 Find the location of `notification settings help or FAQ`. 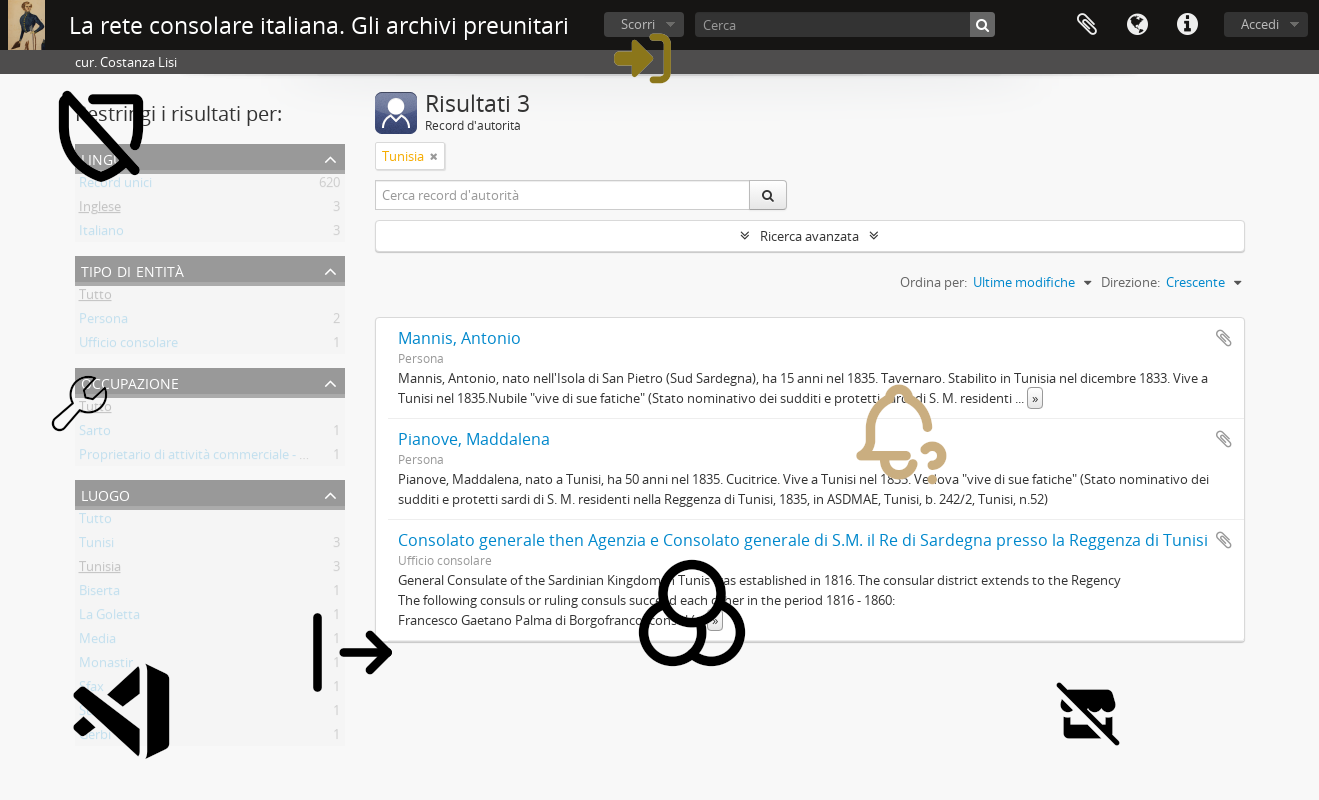

notification settings help or FAQ is located at coordinates (899, 432).